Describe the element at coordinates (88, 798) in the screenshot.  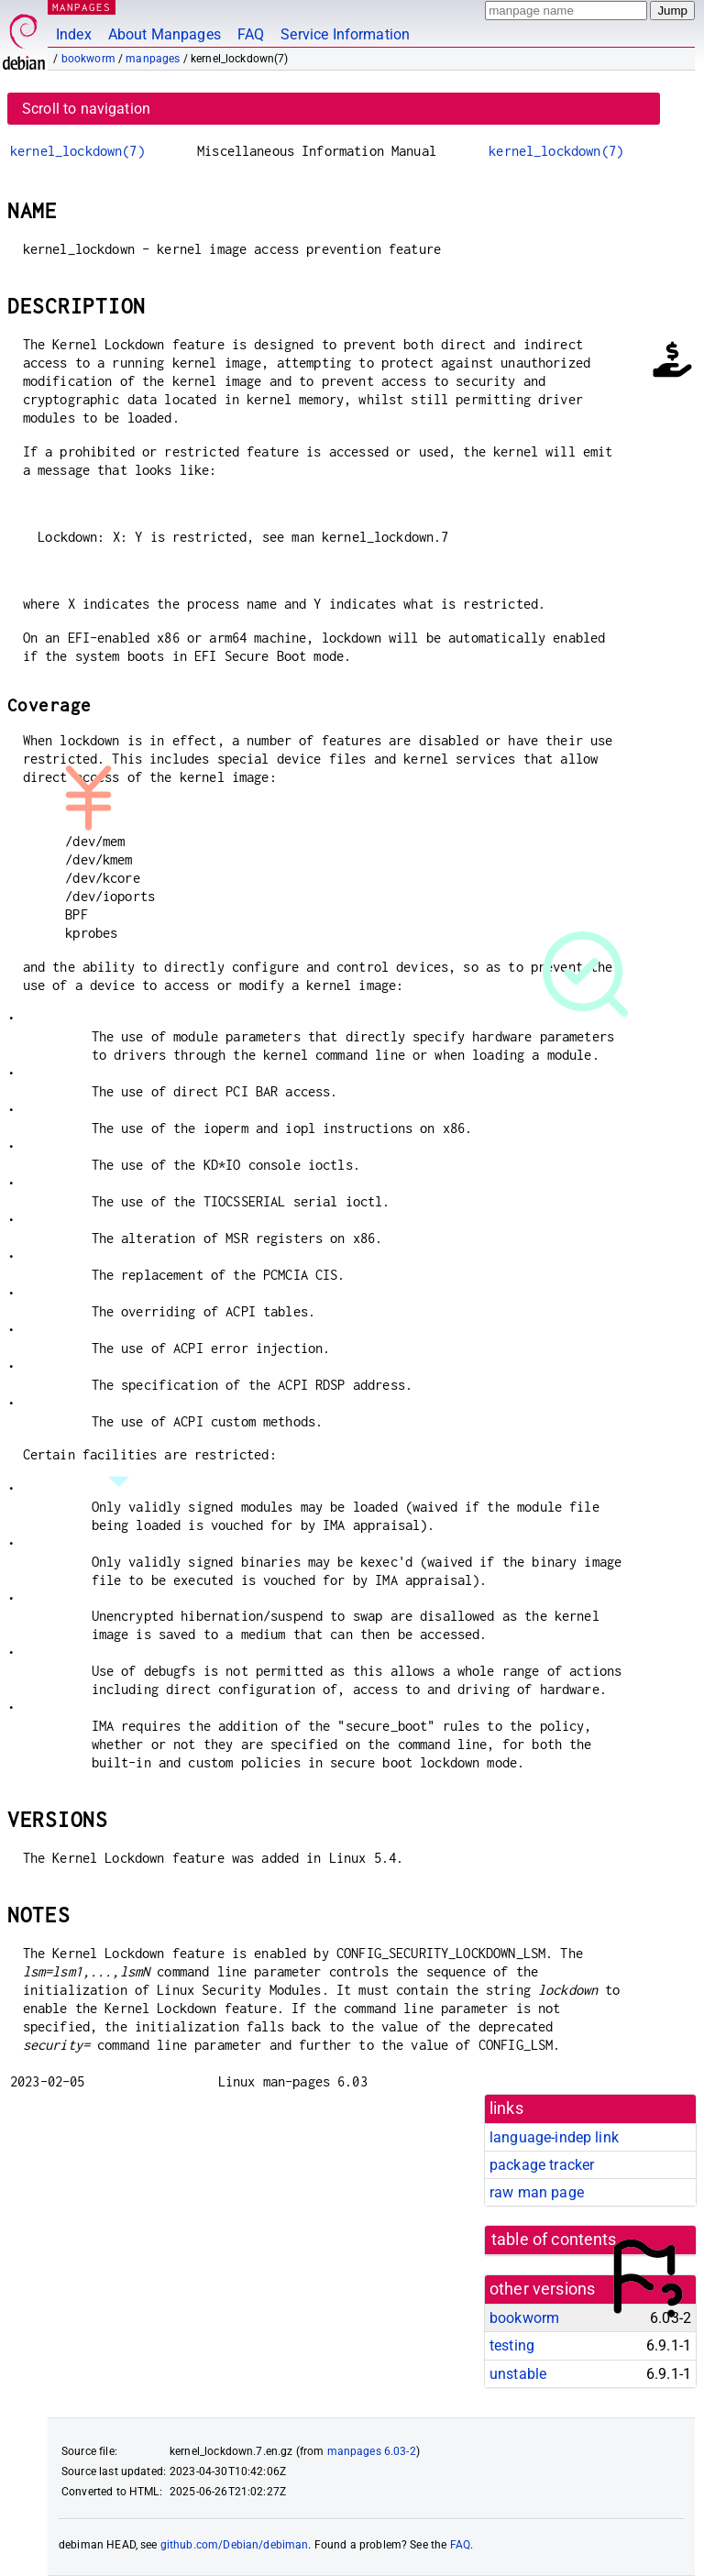
I see `view prices in japanese yen` at that location.